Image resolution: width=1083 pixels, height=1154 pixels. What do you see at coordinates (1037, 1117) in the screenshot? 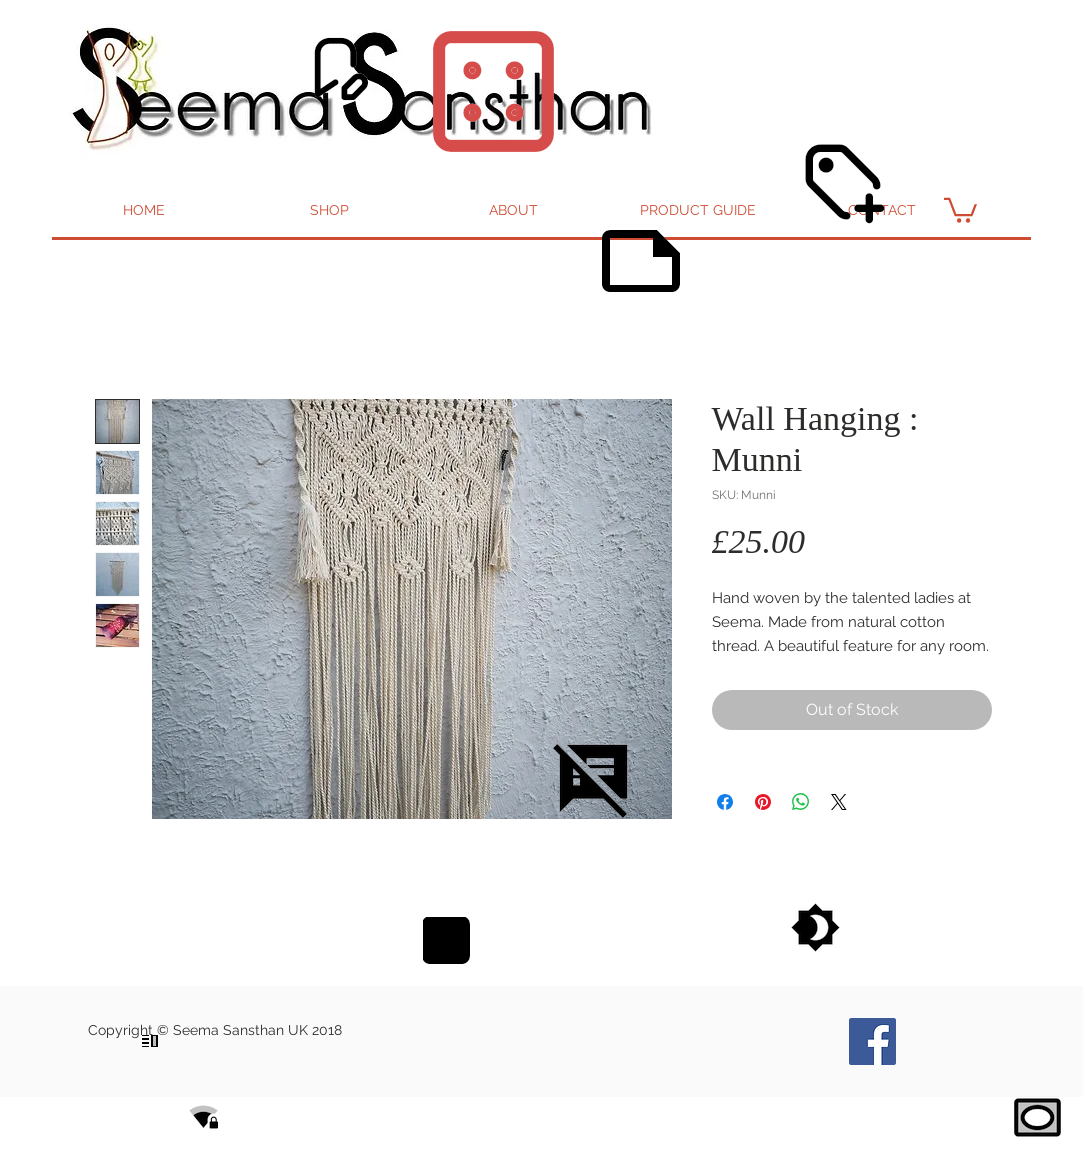
I see `apply vignette effect to photo` at bounding box center [1037, 1117].